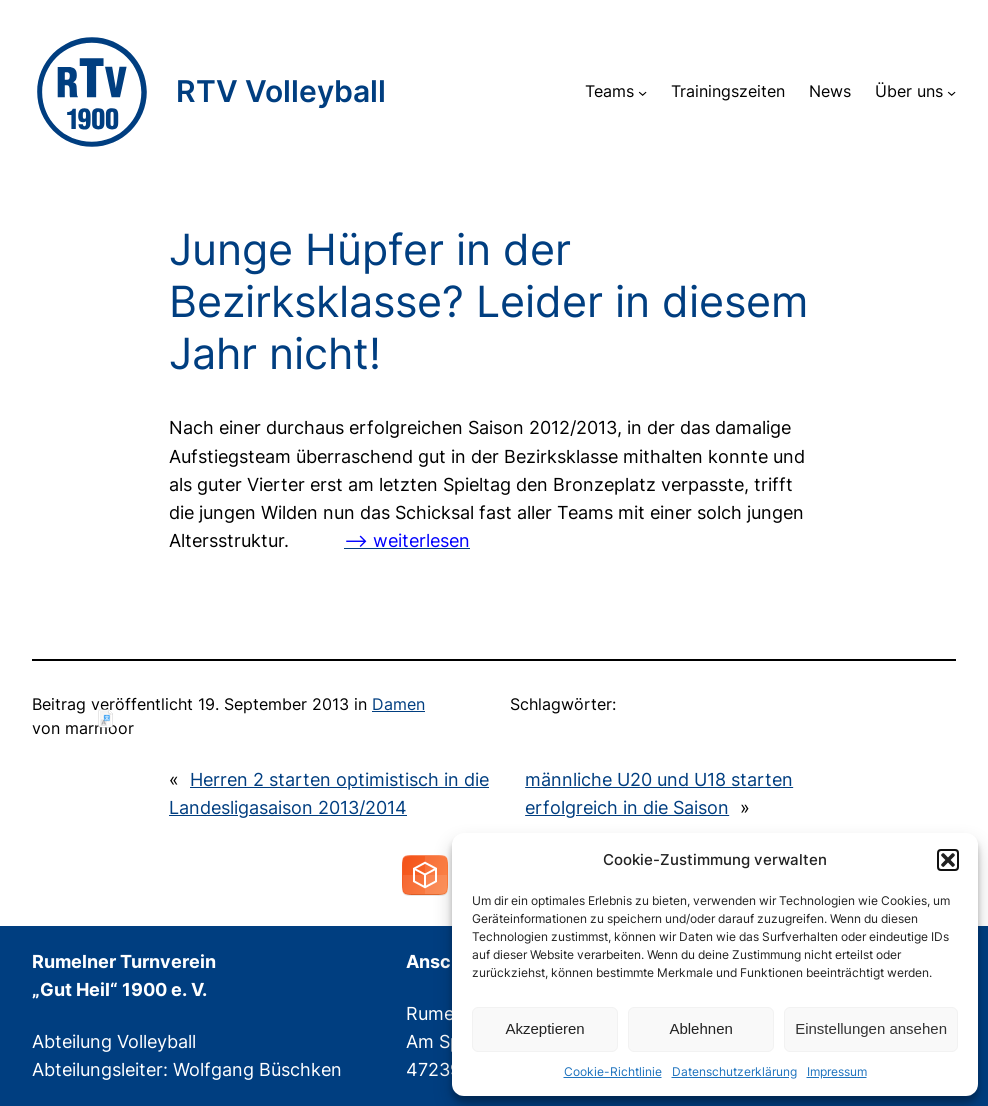 This screenshot has width=988, height=1106. I want to click on a gettext translation file for software localization, so click(105, 718).